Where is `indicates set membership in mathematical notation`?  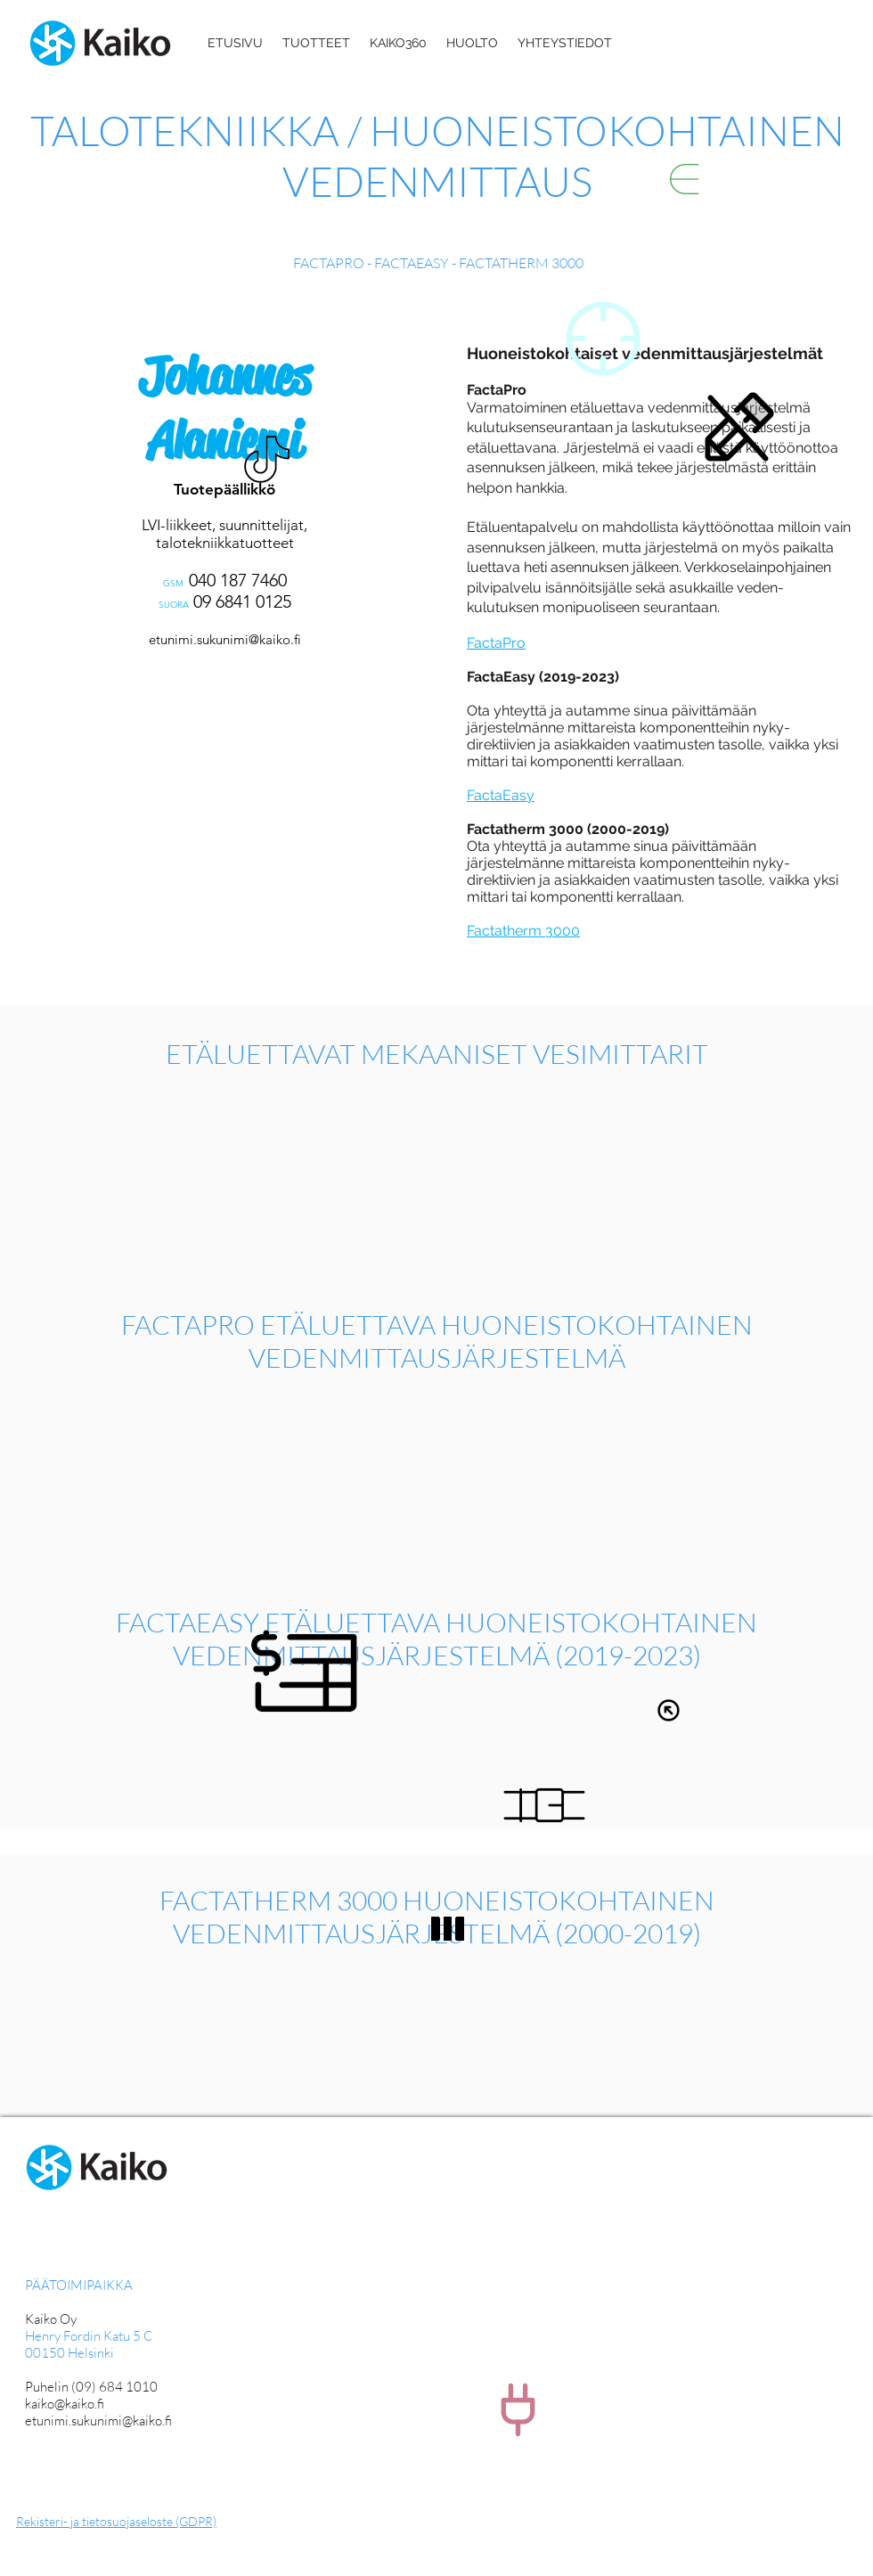
indicates set membership in mathematical notation is located at coordinates (685, 179).